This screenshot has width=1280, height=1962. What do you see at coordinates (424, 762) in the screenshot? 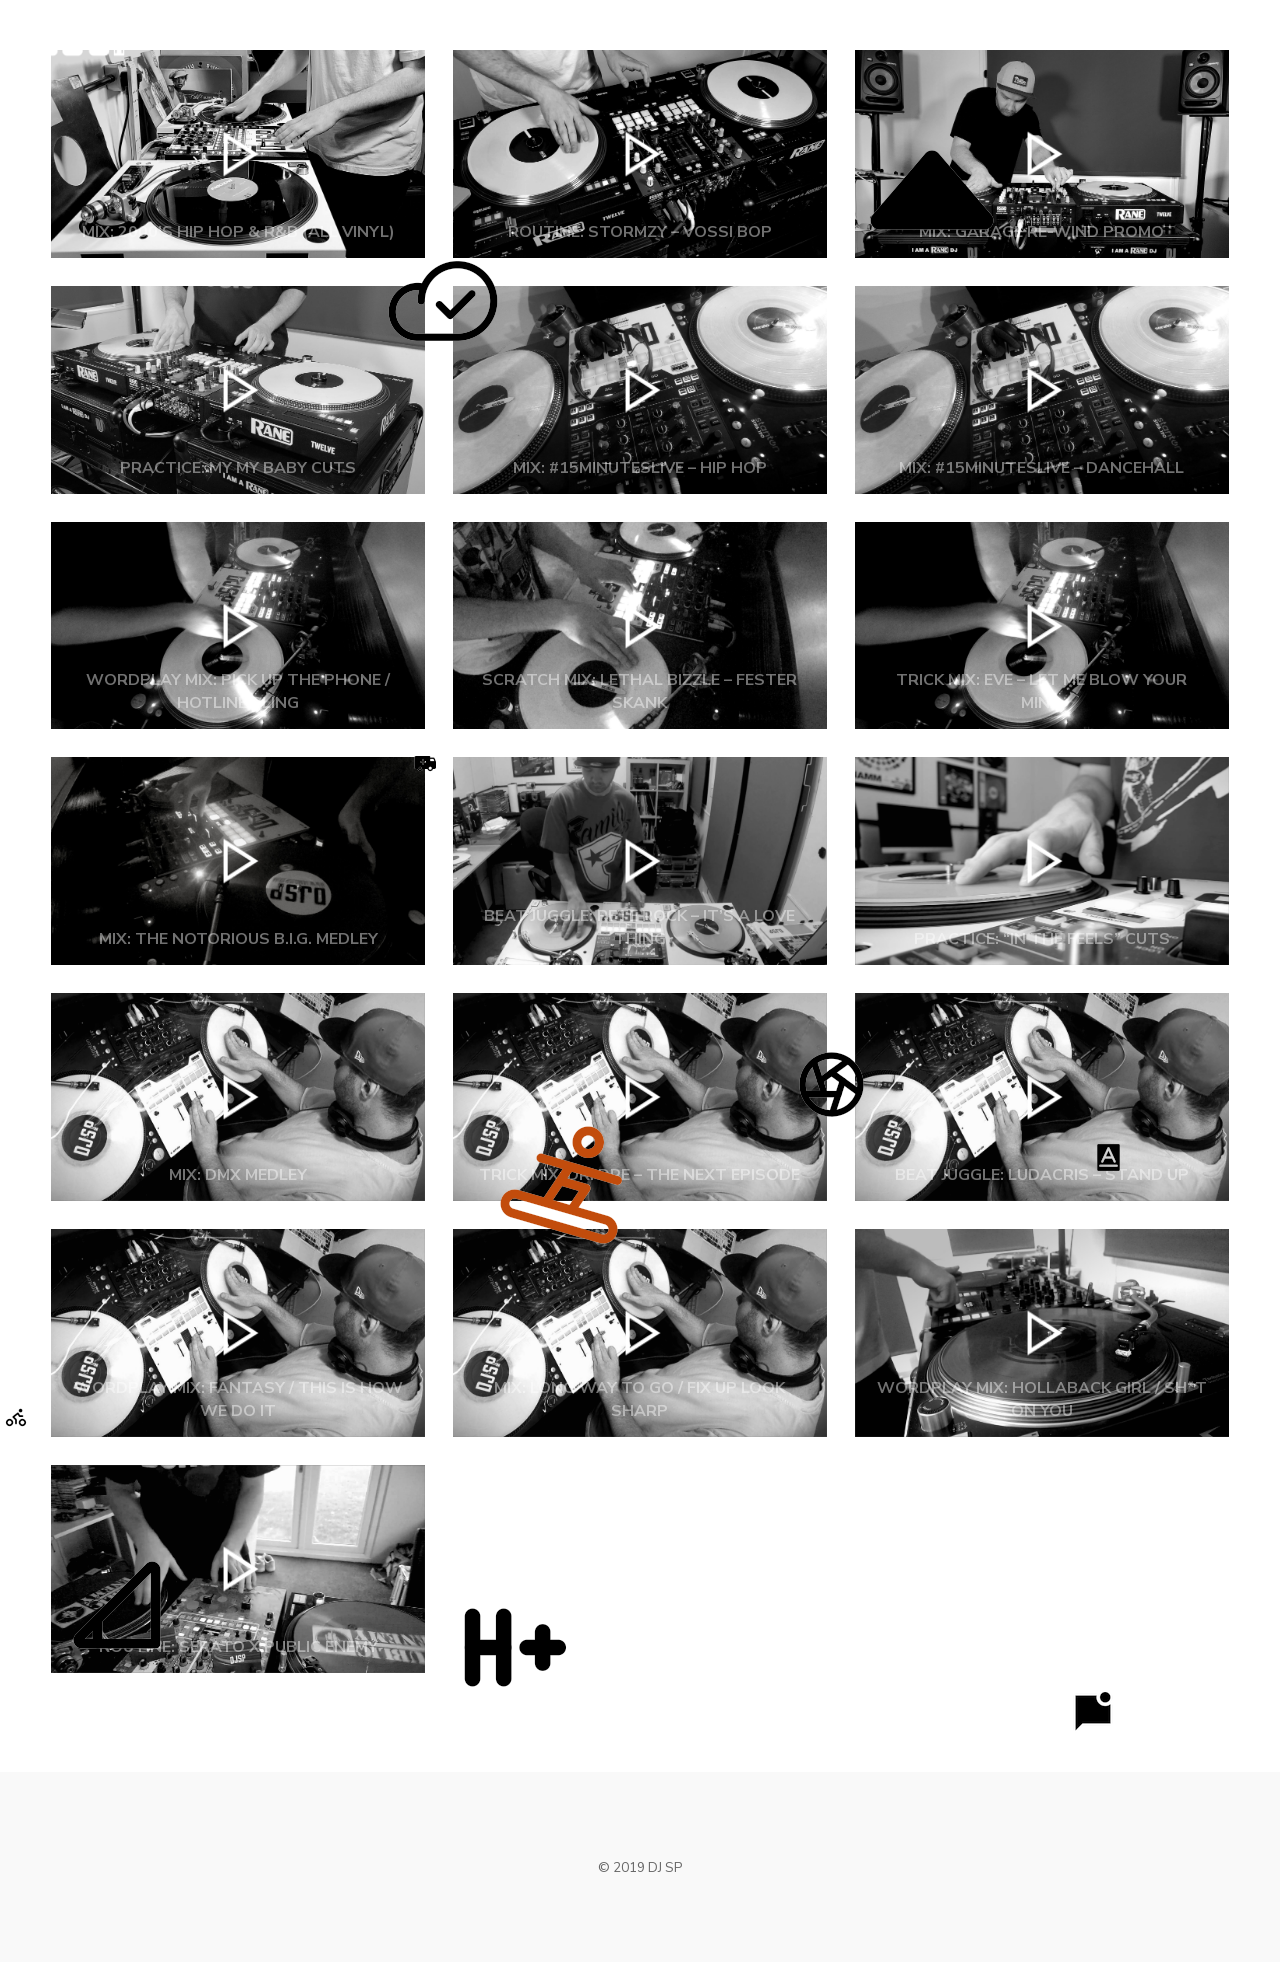
I see `request emergency medical services` at bounding box center [424, 762].